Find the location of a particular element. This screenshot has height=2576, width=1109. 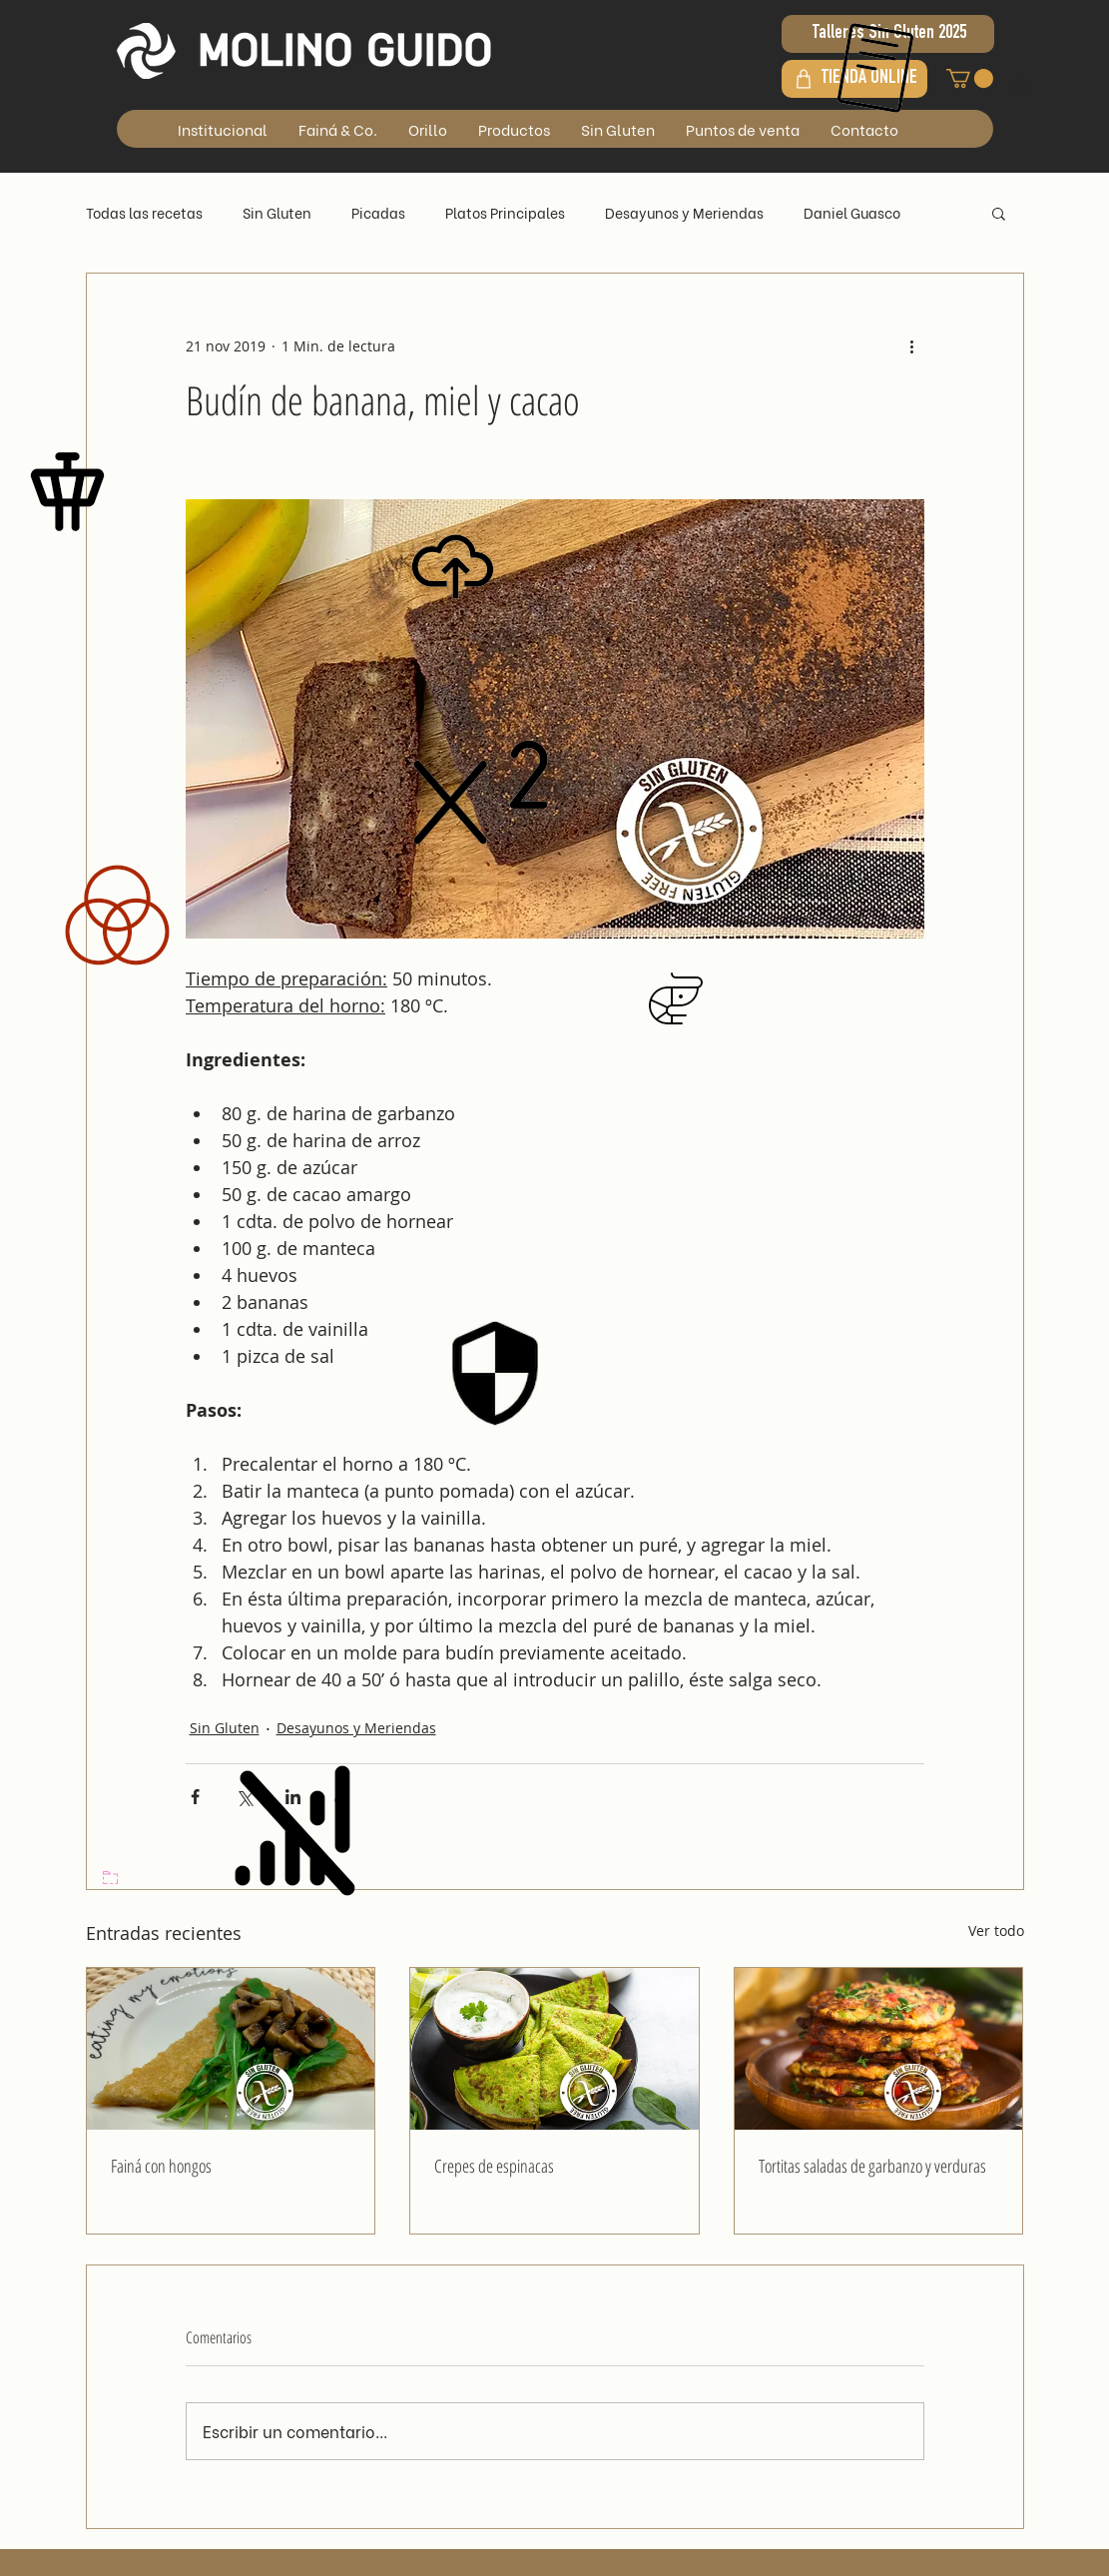

upload file to cloud storage is located at coordinates (452, 563).